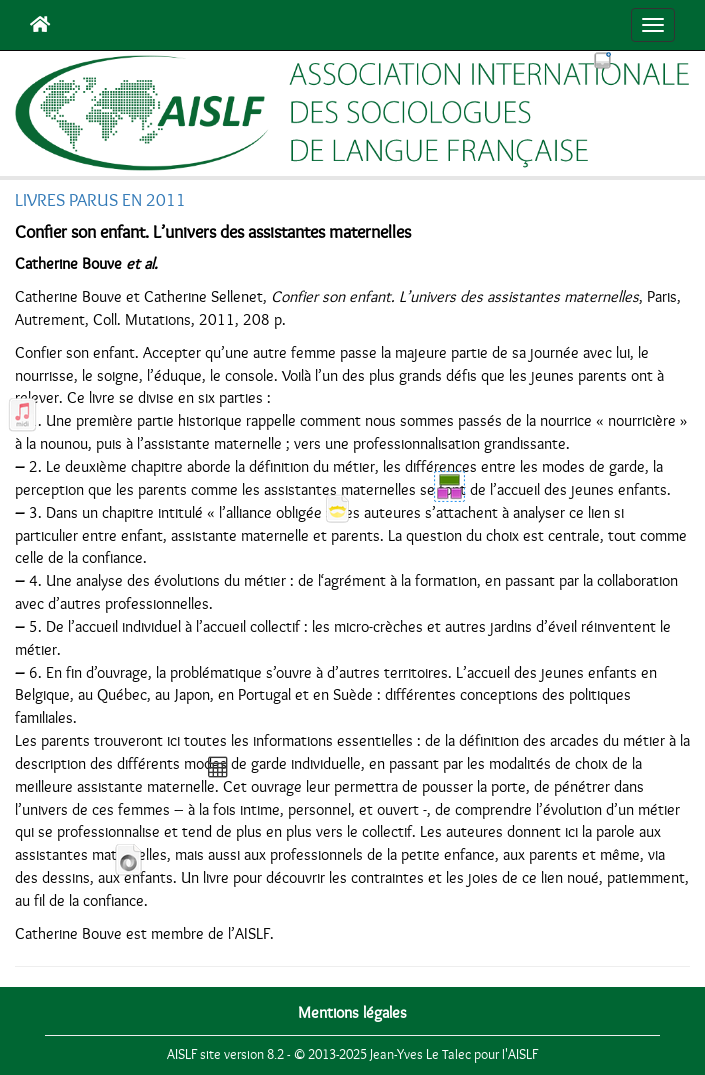 The width and height of the screenshot is (705, 1075). I want to click on open the calculator app, so click(217, 767).